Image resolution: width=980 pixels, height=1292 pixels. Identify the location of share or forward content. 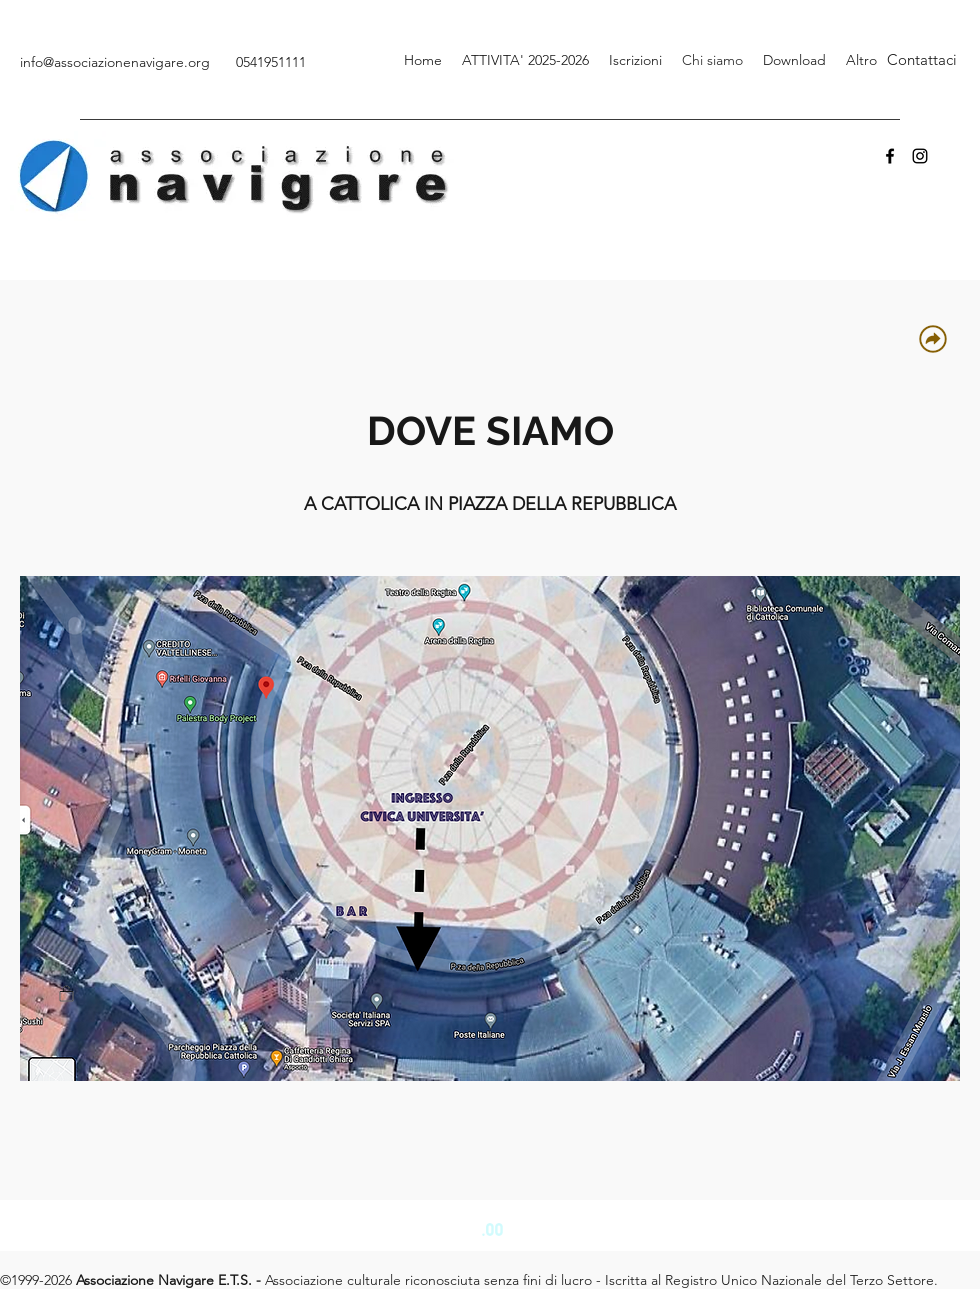
(933, 339).